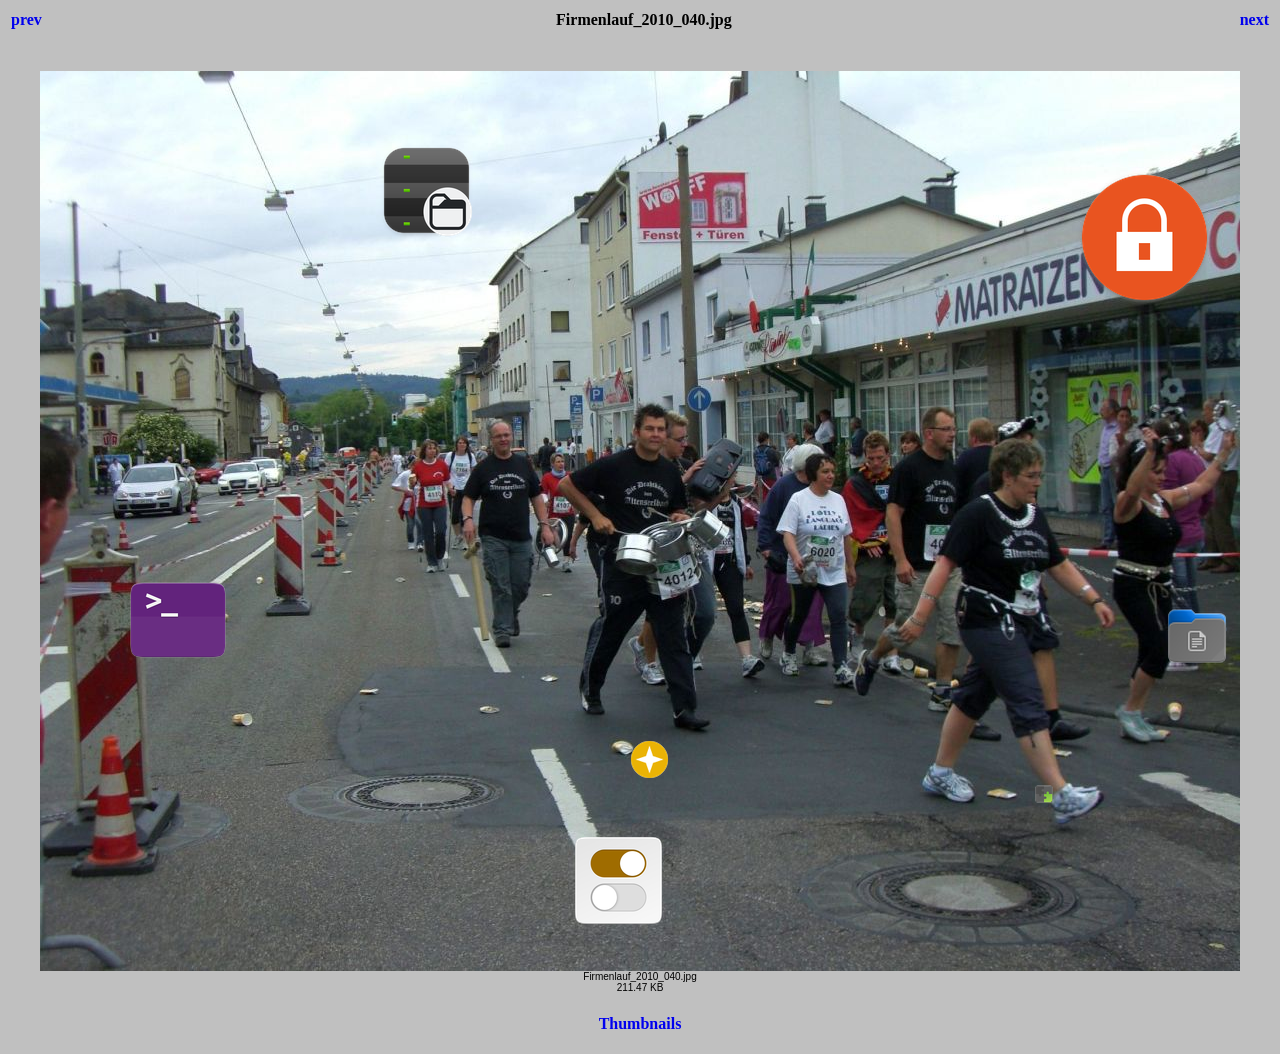  What do you see at coordinates (178, 620) in the screenshot?
I see `open terminal with root/administrator privileges` at bounding box center [178, 620].